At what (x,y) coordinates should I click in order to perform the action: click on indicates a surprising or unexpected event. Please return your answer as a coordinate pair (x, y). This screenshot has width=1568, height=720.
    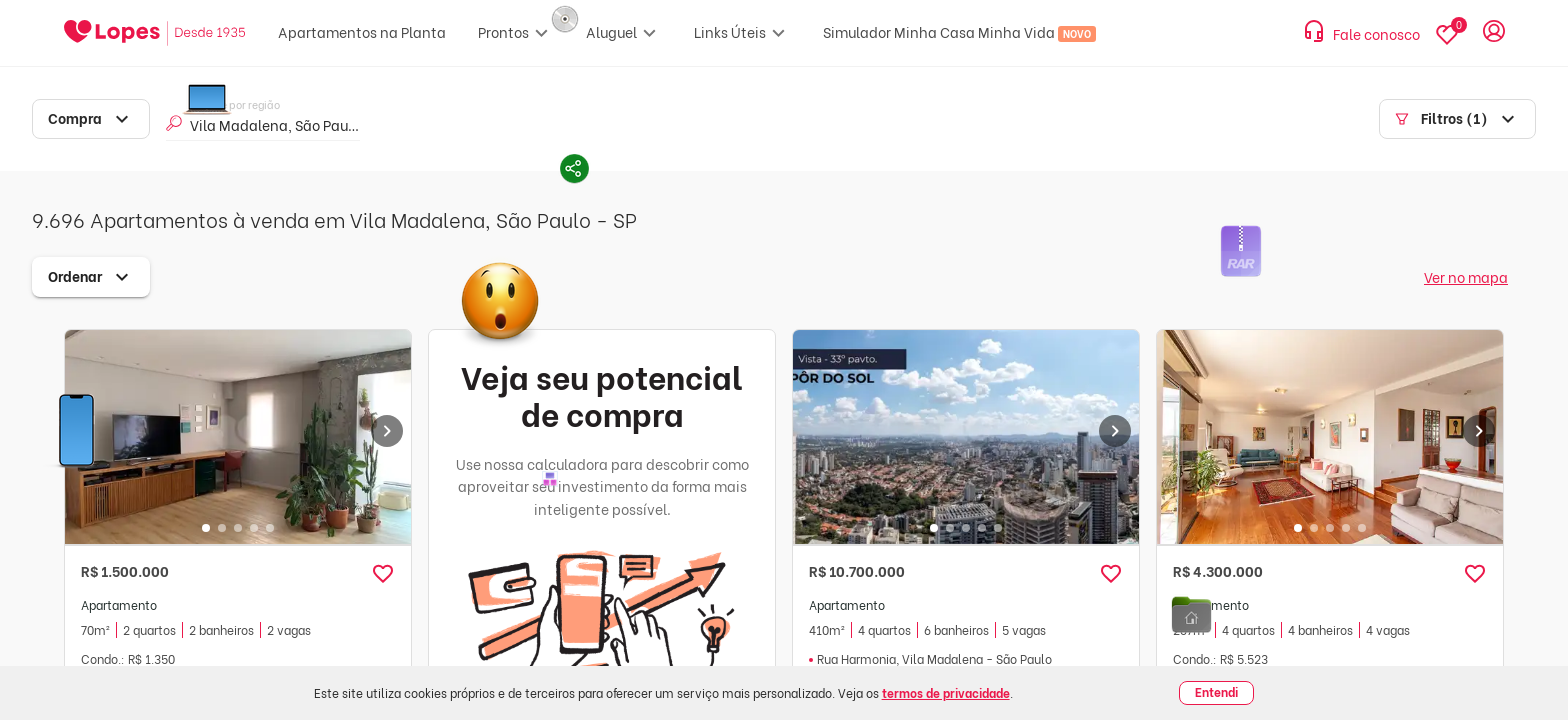
    Looking at the image, I should click on (500, 304).